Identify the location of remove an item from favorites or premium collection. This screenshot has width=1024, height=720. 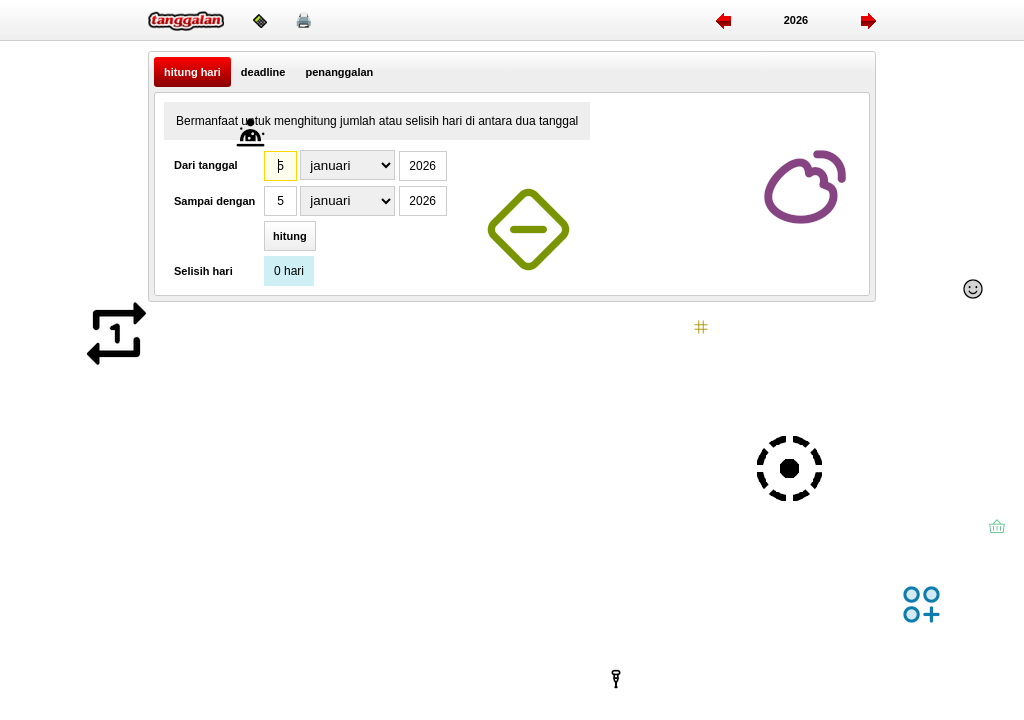
(528, 229).